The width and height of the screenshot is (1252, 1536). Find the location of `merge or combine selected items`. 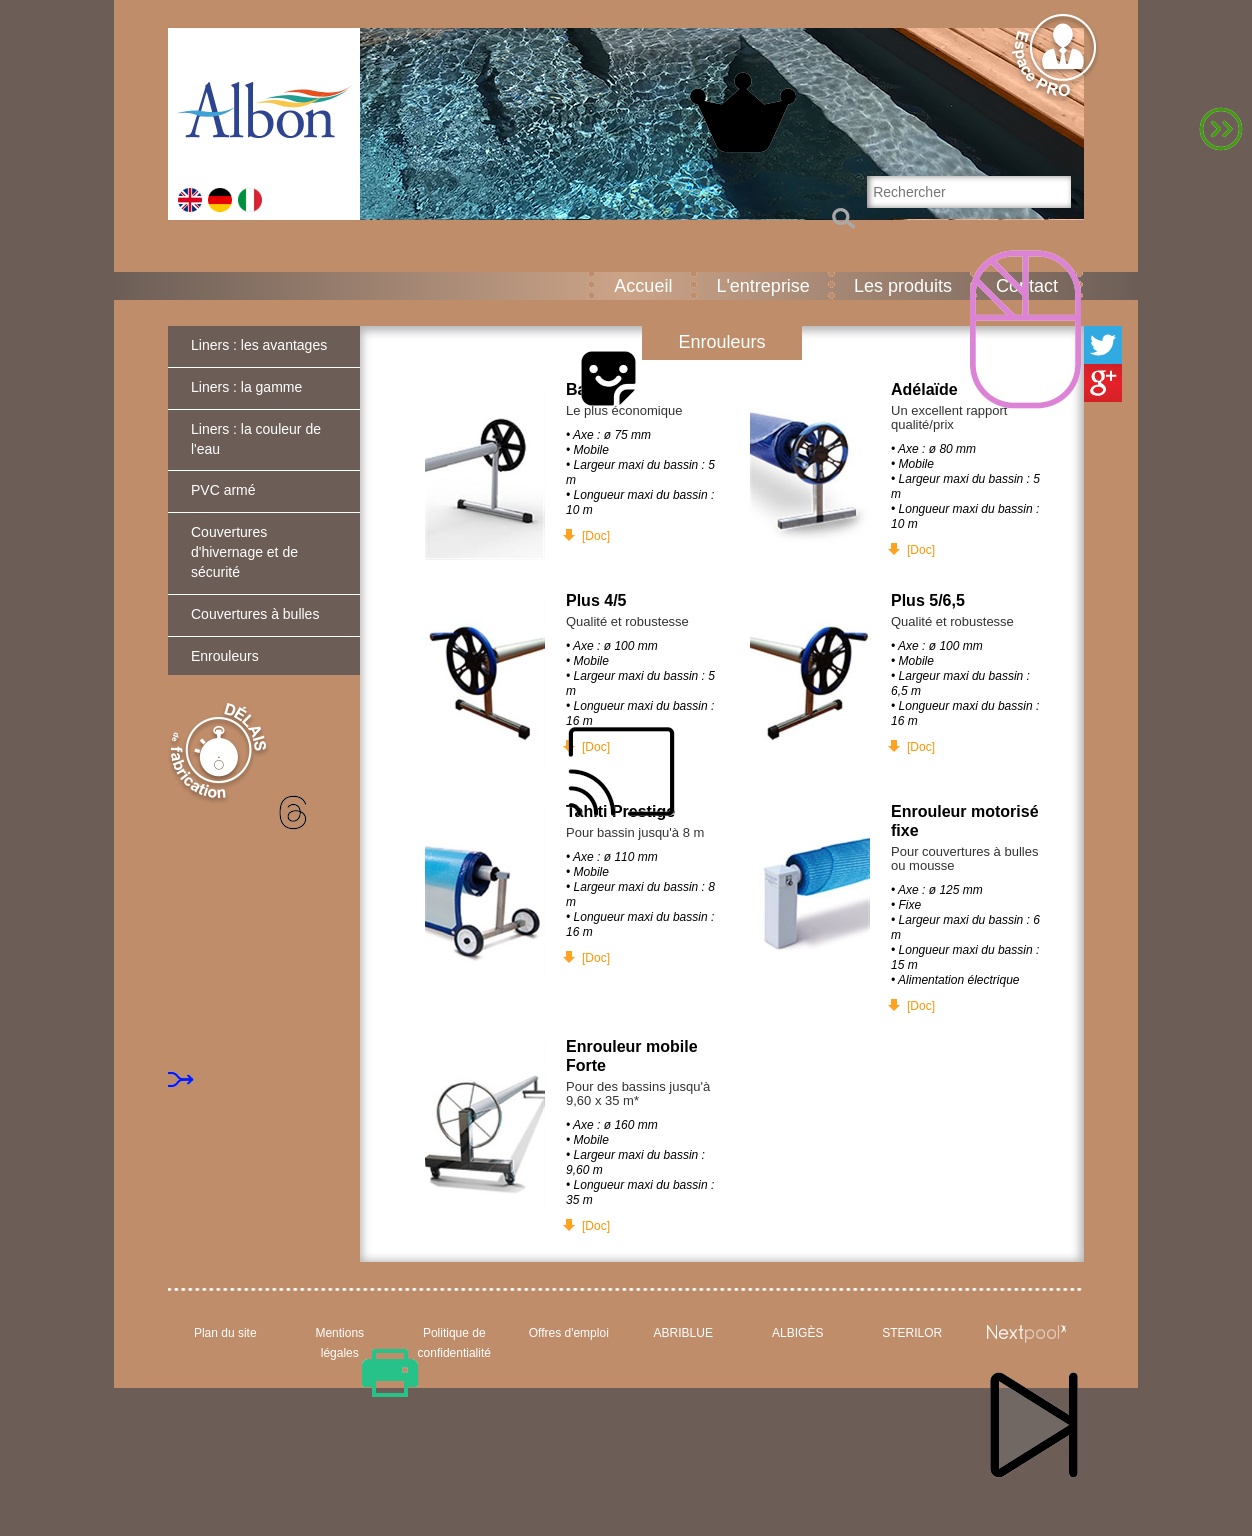

merge or combine selected items is located at coordinates (180, 1079).